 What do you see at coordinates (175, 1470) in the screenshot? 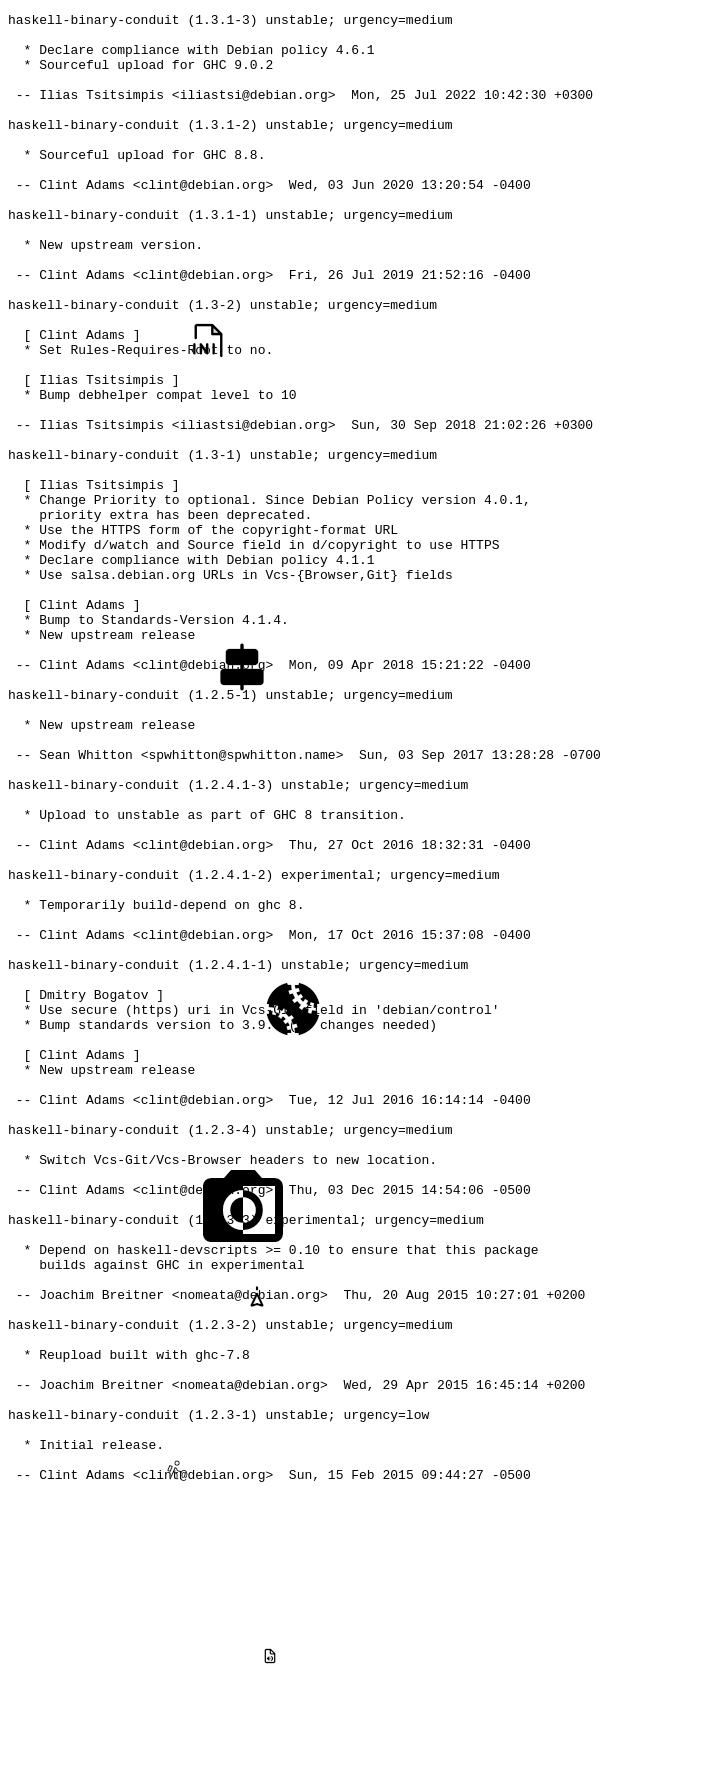
I see `access hiking trails or outdoor activities` at bounding box center [175, 1470].